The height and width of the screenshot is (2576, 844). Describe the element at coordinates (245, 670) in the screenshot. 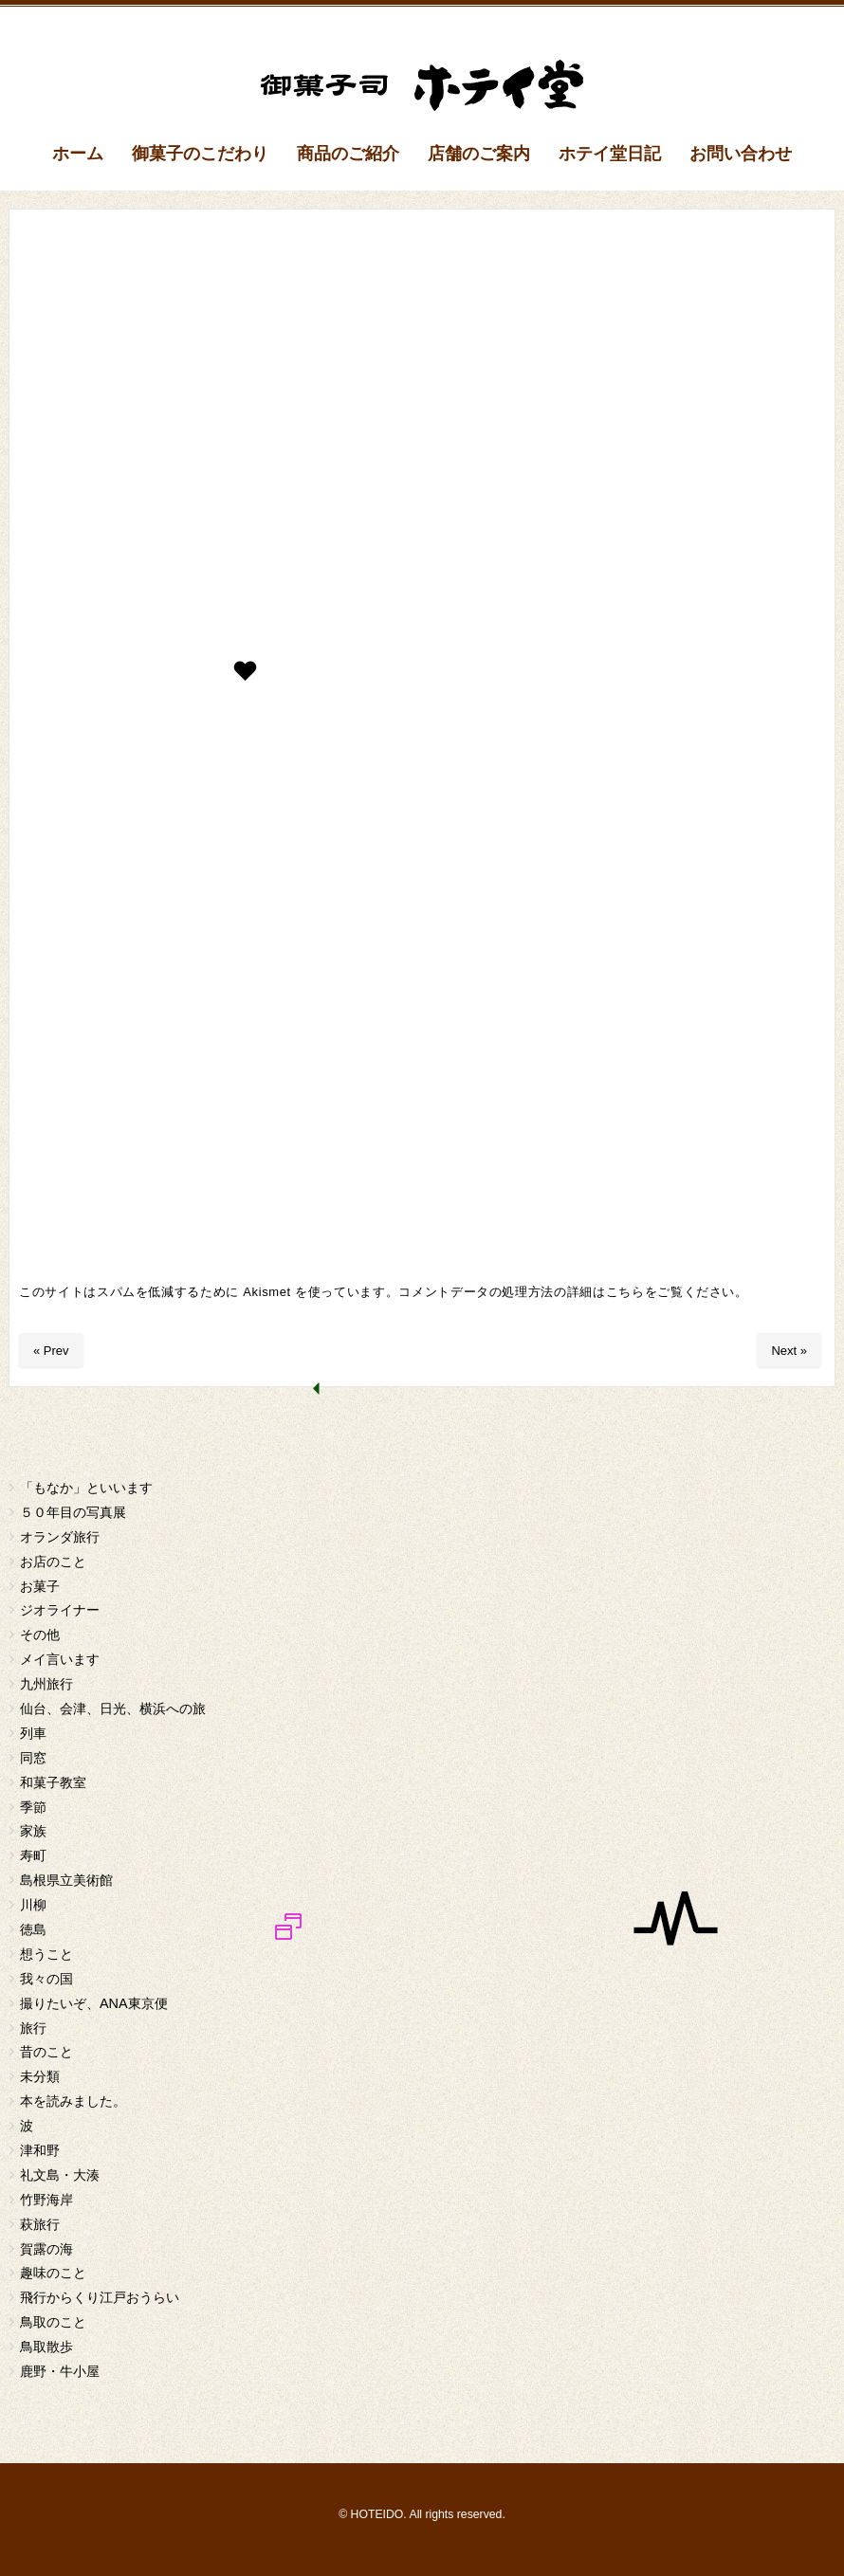

I see `indicates a favorited or liked item` at that location.